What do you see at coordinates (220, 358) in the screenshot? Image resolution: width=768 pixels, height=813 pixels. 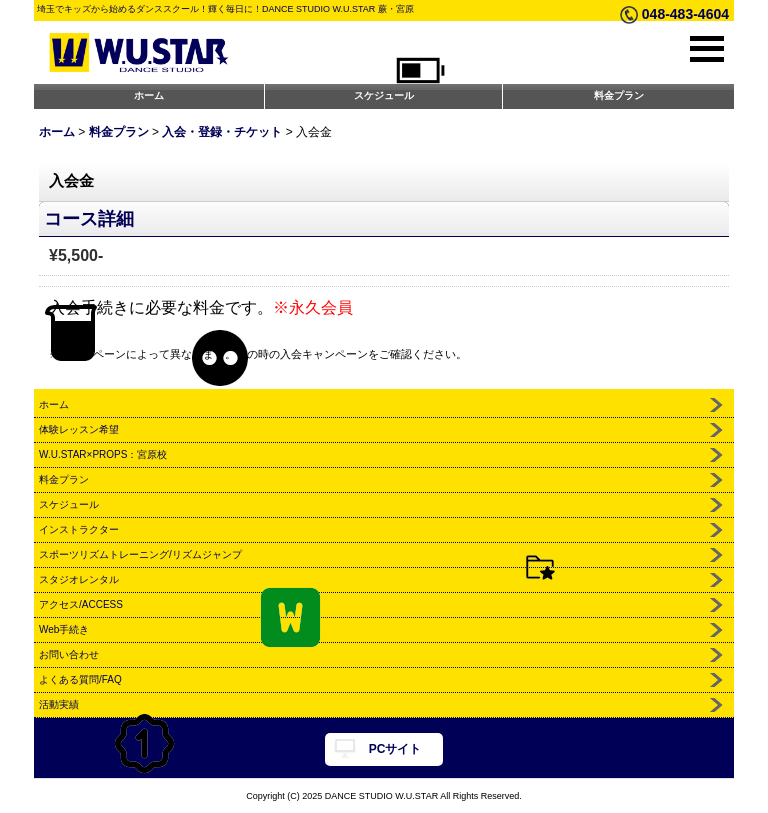 I see `open Flickr app` at bounding box center [220, 358].